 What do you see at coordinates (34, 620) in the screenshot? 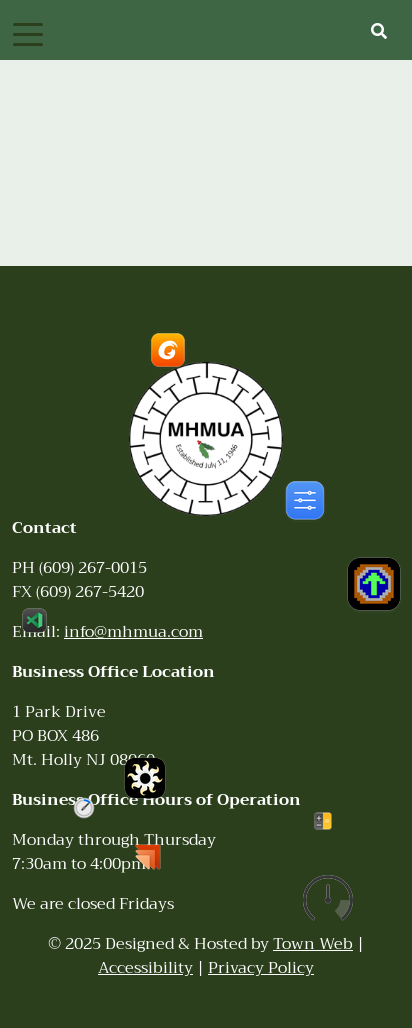
I see `open visual studio code insiders app` at bounding box center [34, 620].